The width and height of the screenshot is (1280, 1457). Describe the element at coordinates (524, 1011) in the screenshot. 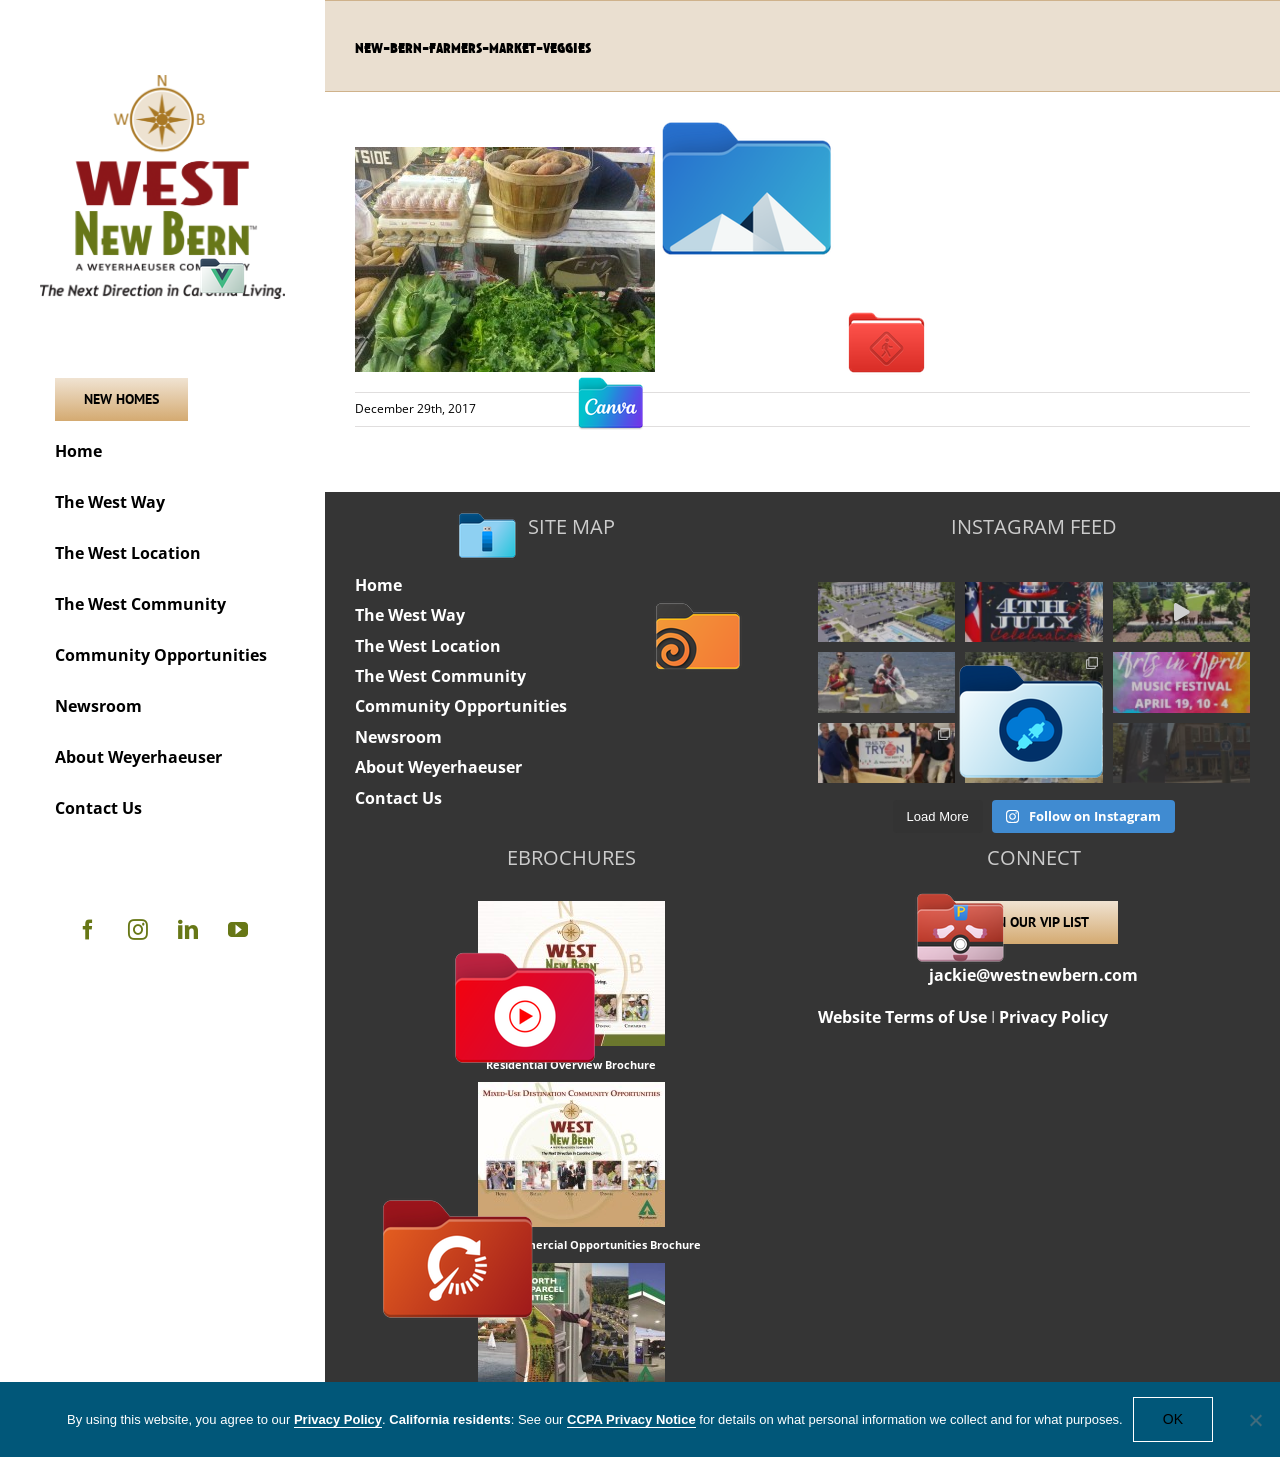

I see `open folder containing youtube music files` at that location.